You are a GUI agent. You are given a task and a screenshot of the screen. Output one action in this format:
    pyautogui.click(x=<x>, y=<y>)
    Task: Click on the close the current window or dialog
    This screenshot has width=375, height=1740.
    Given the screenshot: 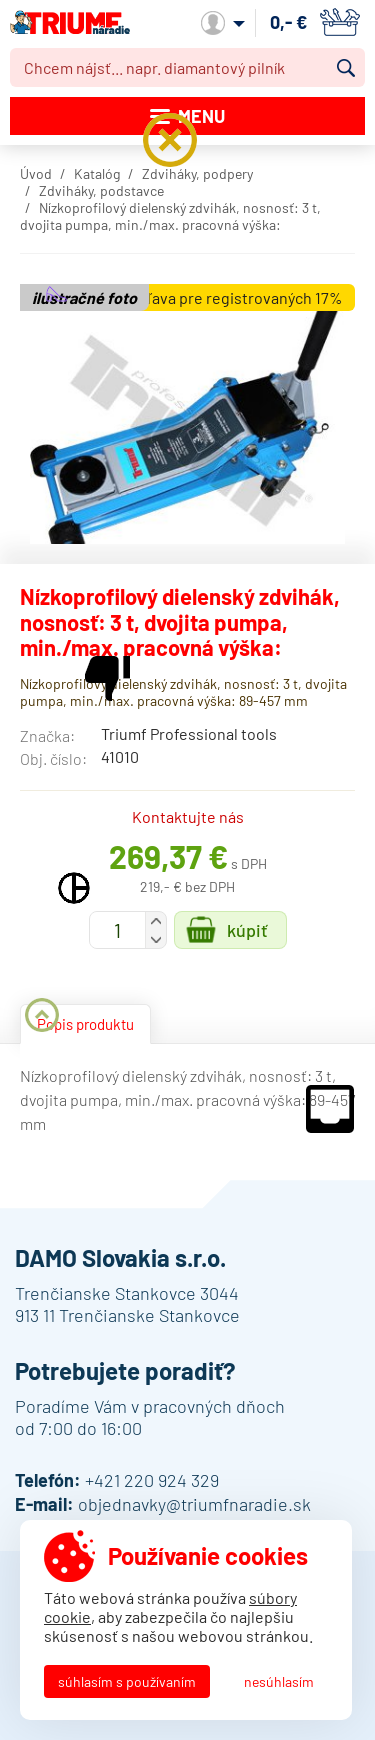 What is the action you would take?
    pyautogui.click(x=170, y=140)
    